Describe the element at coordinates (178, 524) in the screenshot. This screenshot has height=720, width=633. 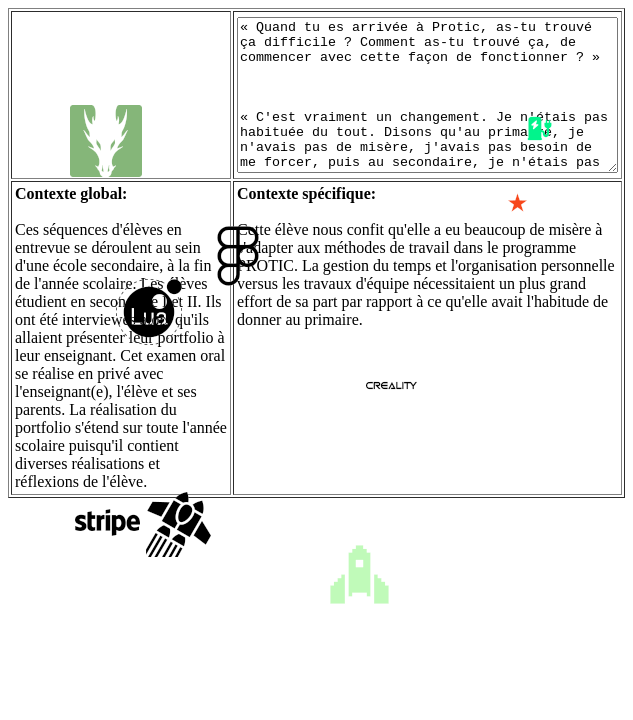
I see `jitpack package repository logo` at that location.